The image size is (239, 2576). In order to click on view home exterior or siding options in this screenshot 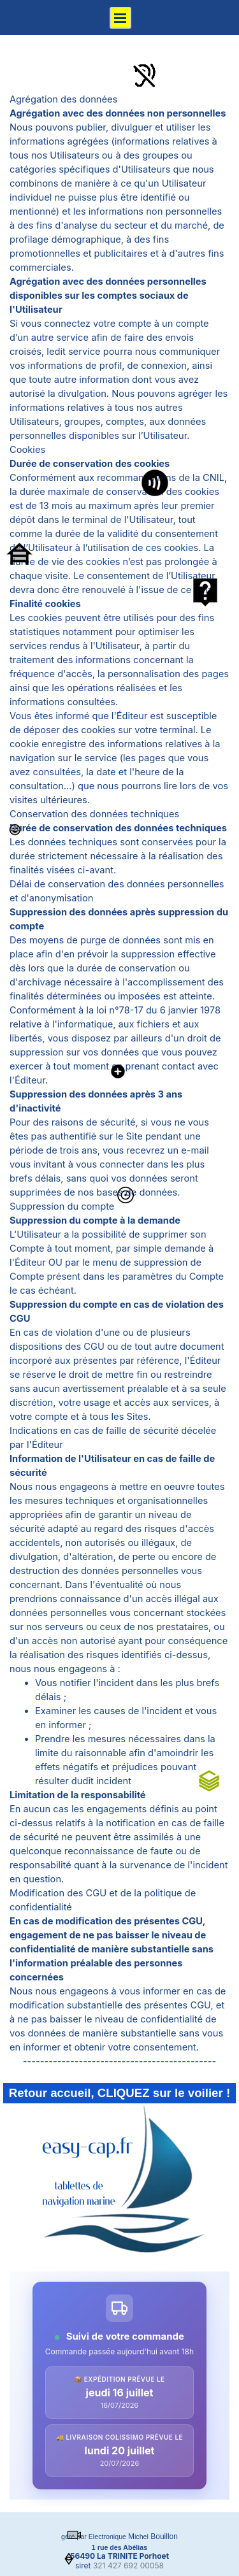, I will do `click(19, 554)`.